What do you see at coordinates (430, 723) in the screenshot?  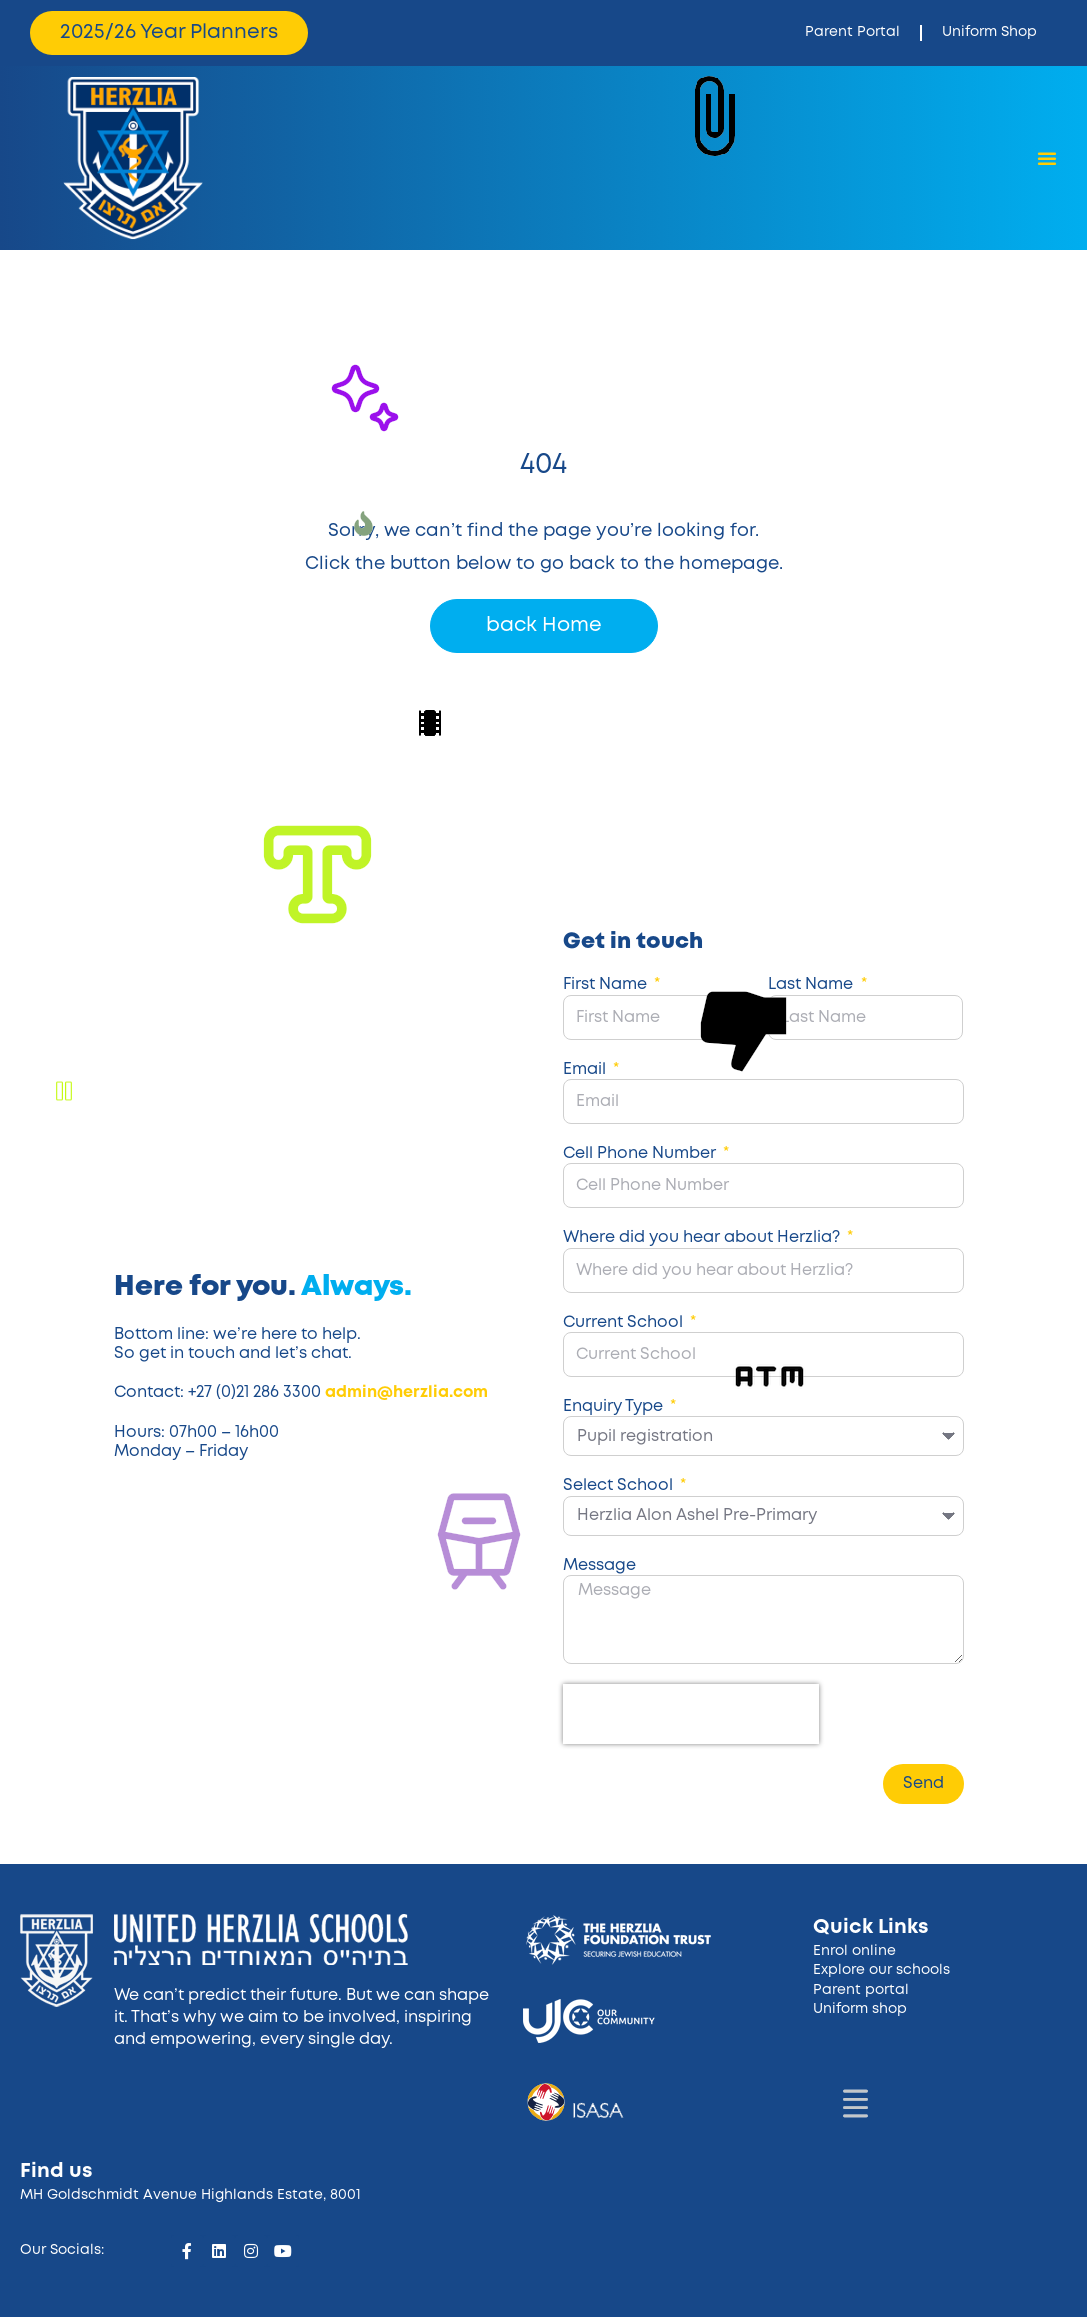 I see `browse local movies or theaters nearby` at bounding box center [430, 723].